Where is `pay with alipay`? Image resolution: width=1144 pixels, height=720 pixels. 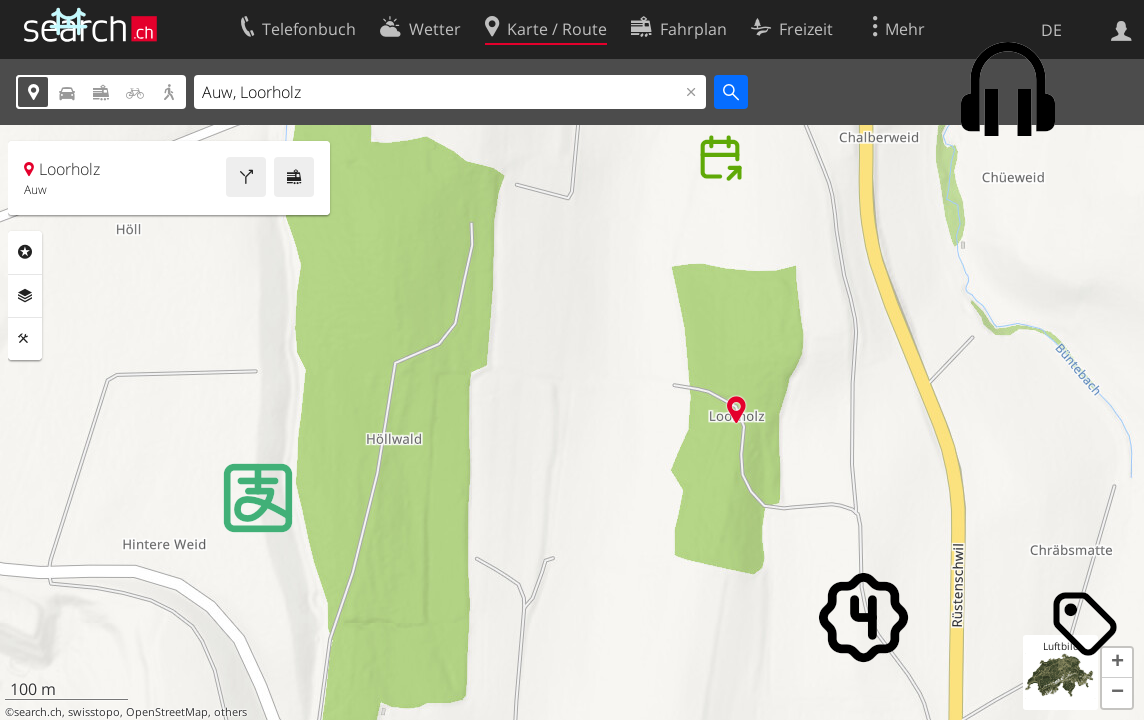 pay with alipay is located at coordinates (258, 498).